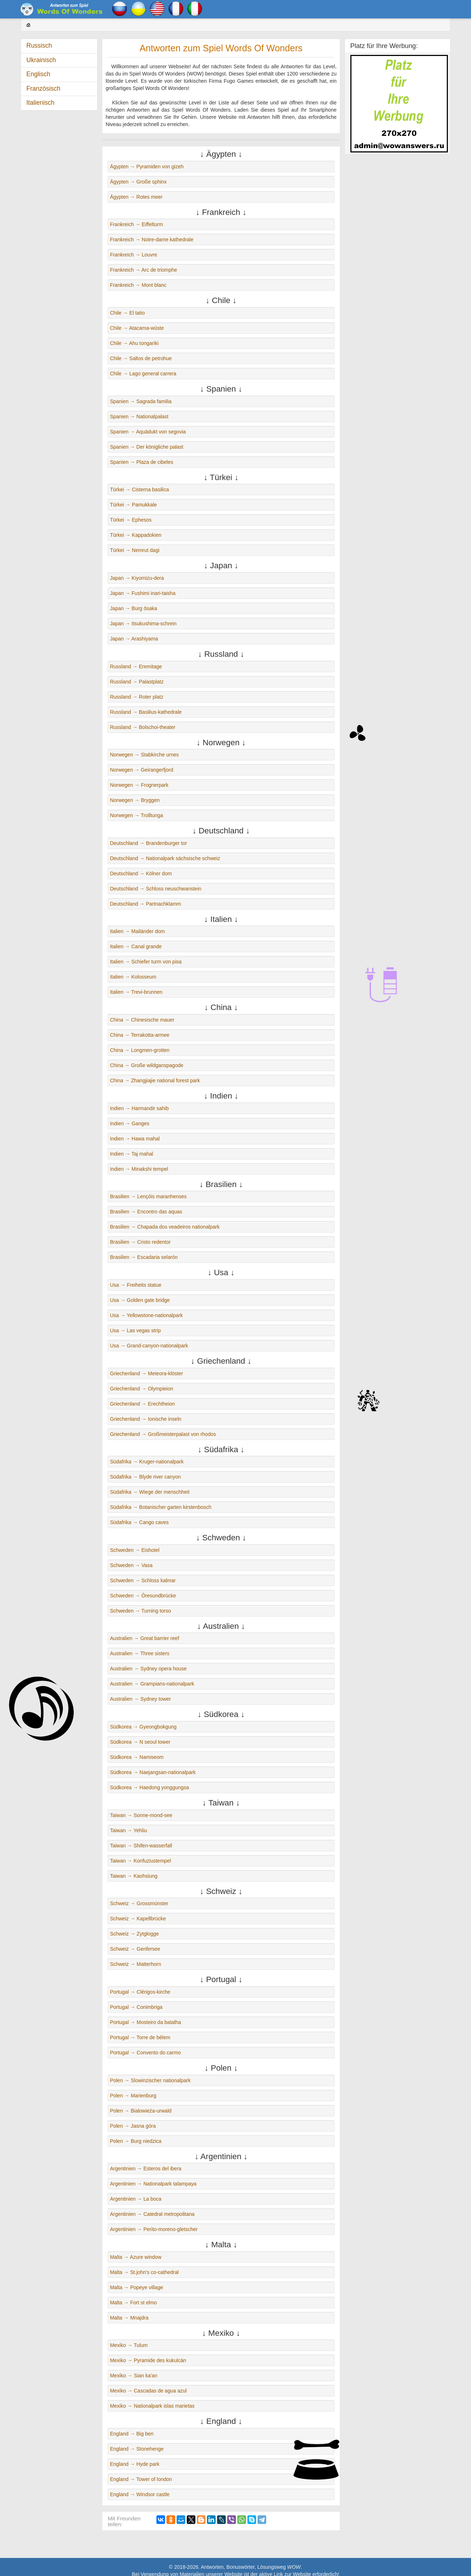 This screenshot has width=471, height=2576. What do you see at coordinates (382, 985) in the screenshot?
I see `device is currently charging` at bounding box center [382, 985].